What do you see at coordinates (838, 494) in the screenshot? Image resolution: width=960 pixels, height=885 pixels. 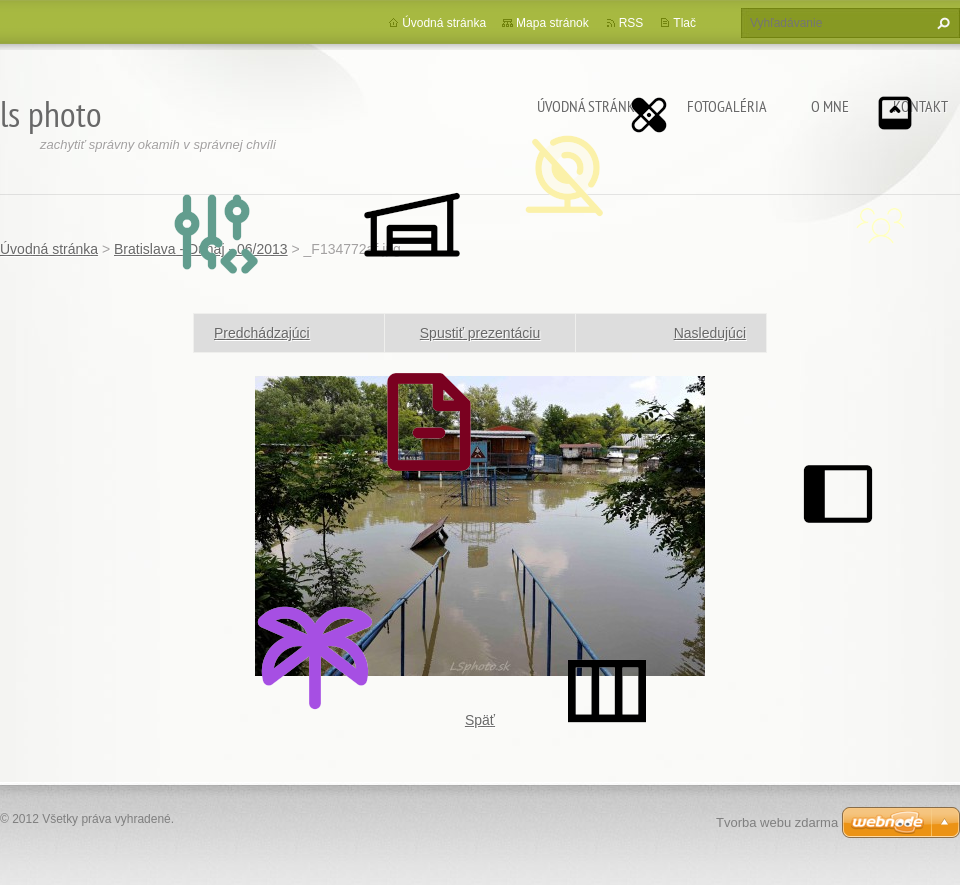 I see `toggle sidebar panel visibility` at bounding box center [838, 494].